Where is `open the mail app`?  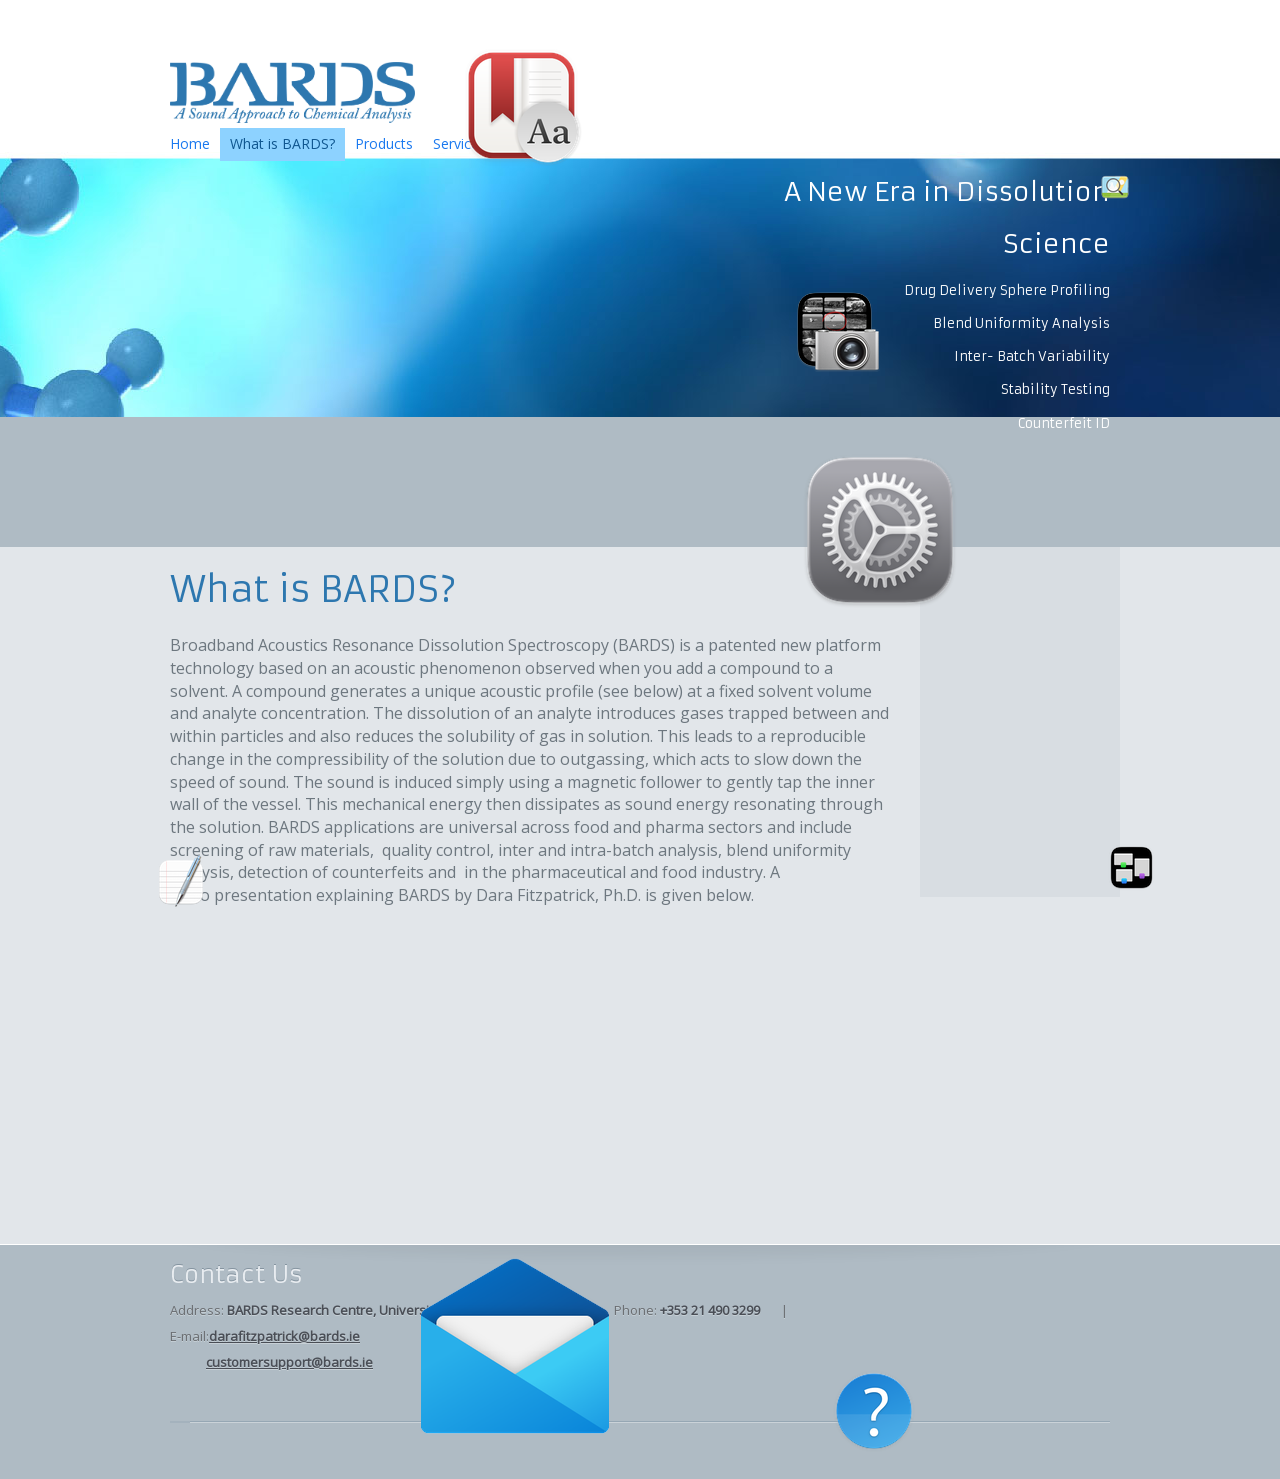
open the mail app is located at coordinates (515, 1351).